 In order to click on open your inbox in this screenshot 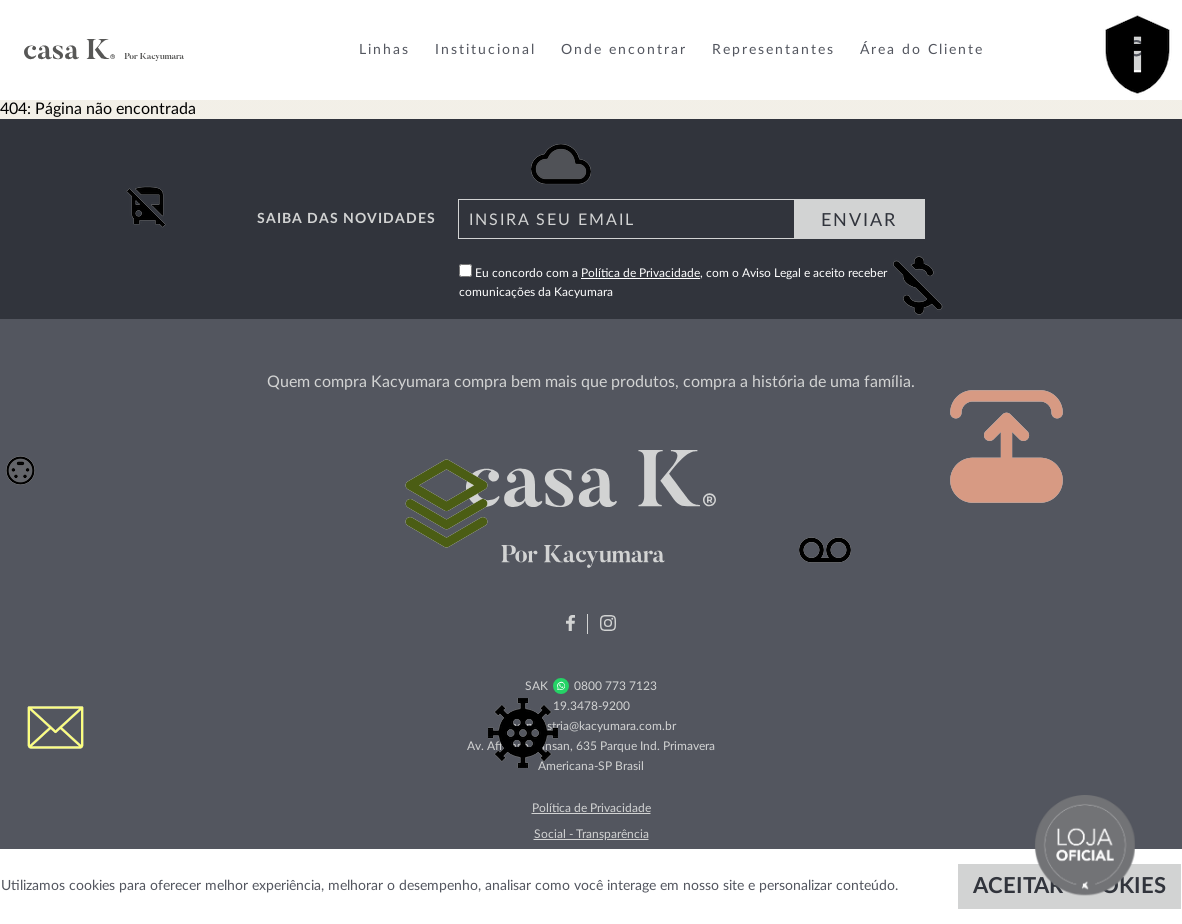, I will do `click(55, 727)`.